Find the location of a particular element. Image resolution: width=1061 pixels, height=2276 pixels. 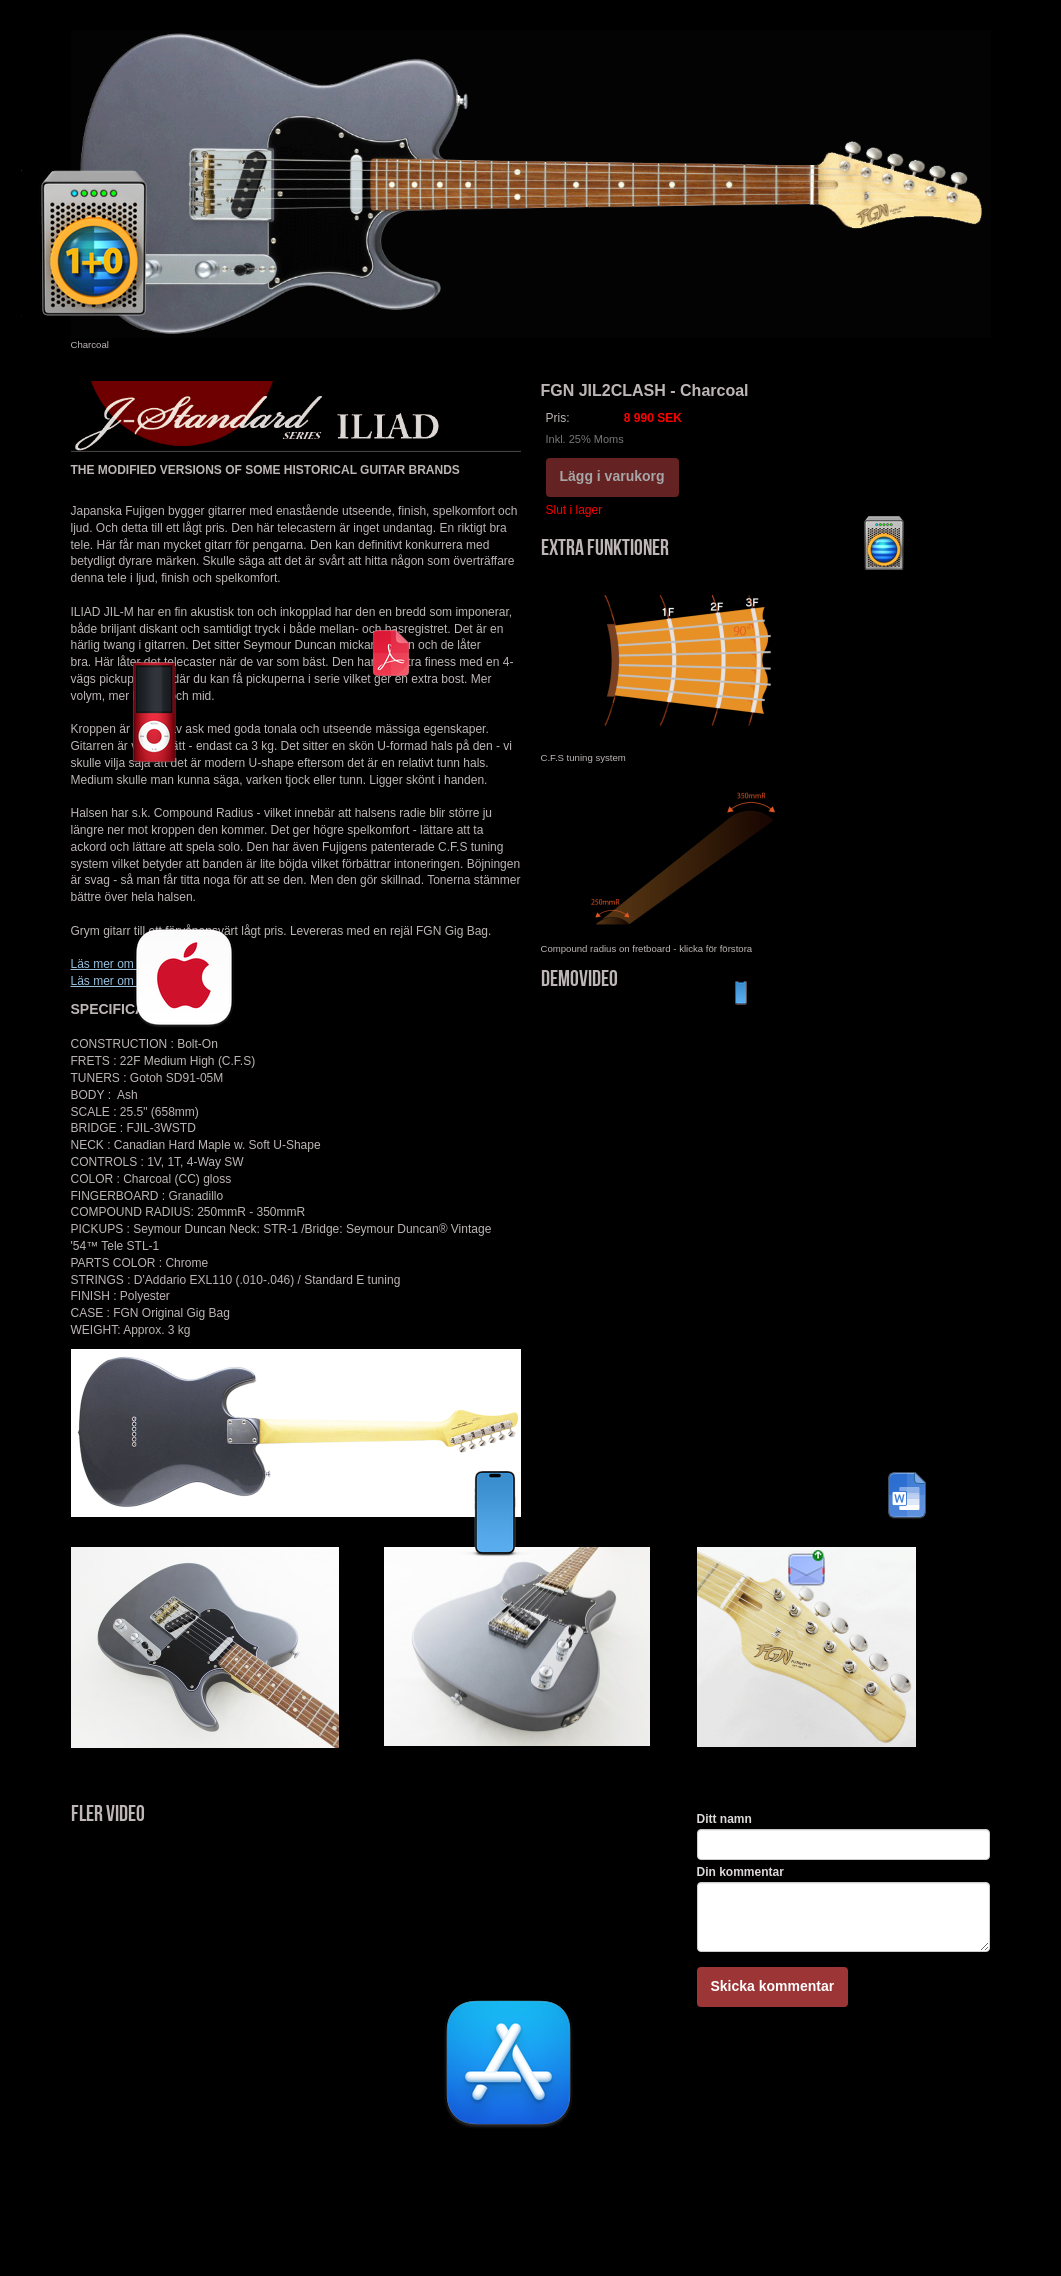

access AppleCare support for your Mac is located at coordinates (184, 977).